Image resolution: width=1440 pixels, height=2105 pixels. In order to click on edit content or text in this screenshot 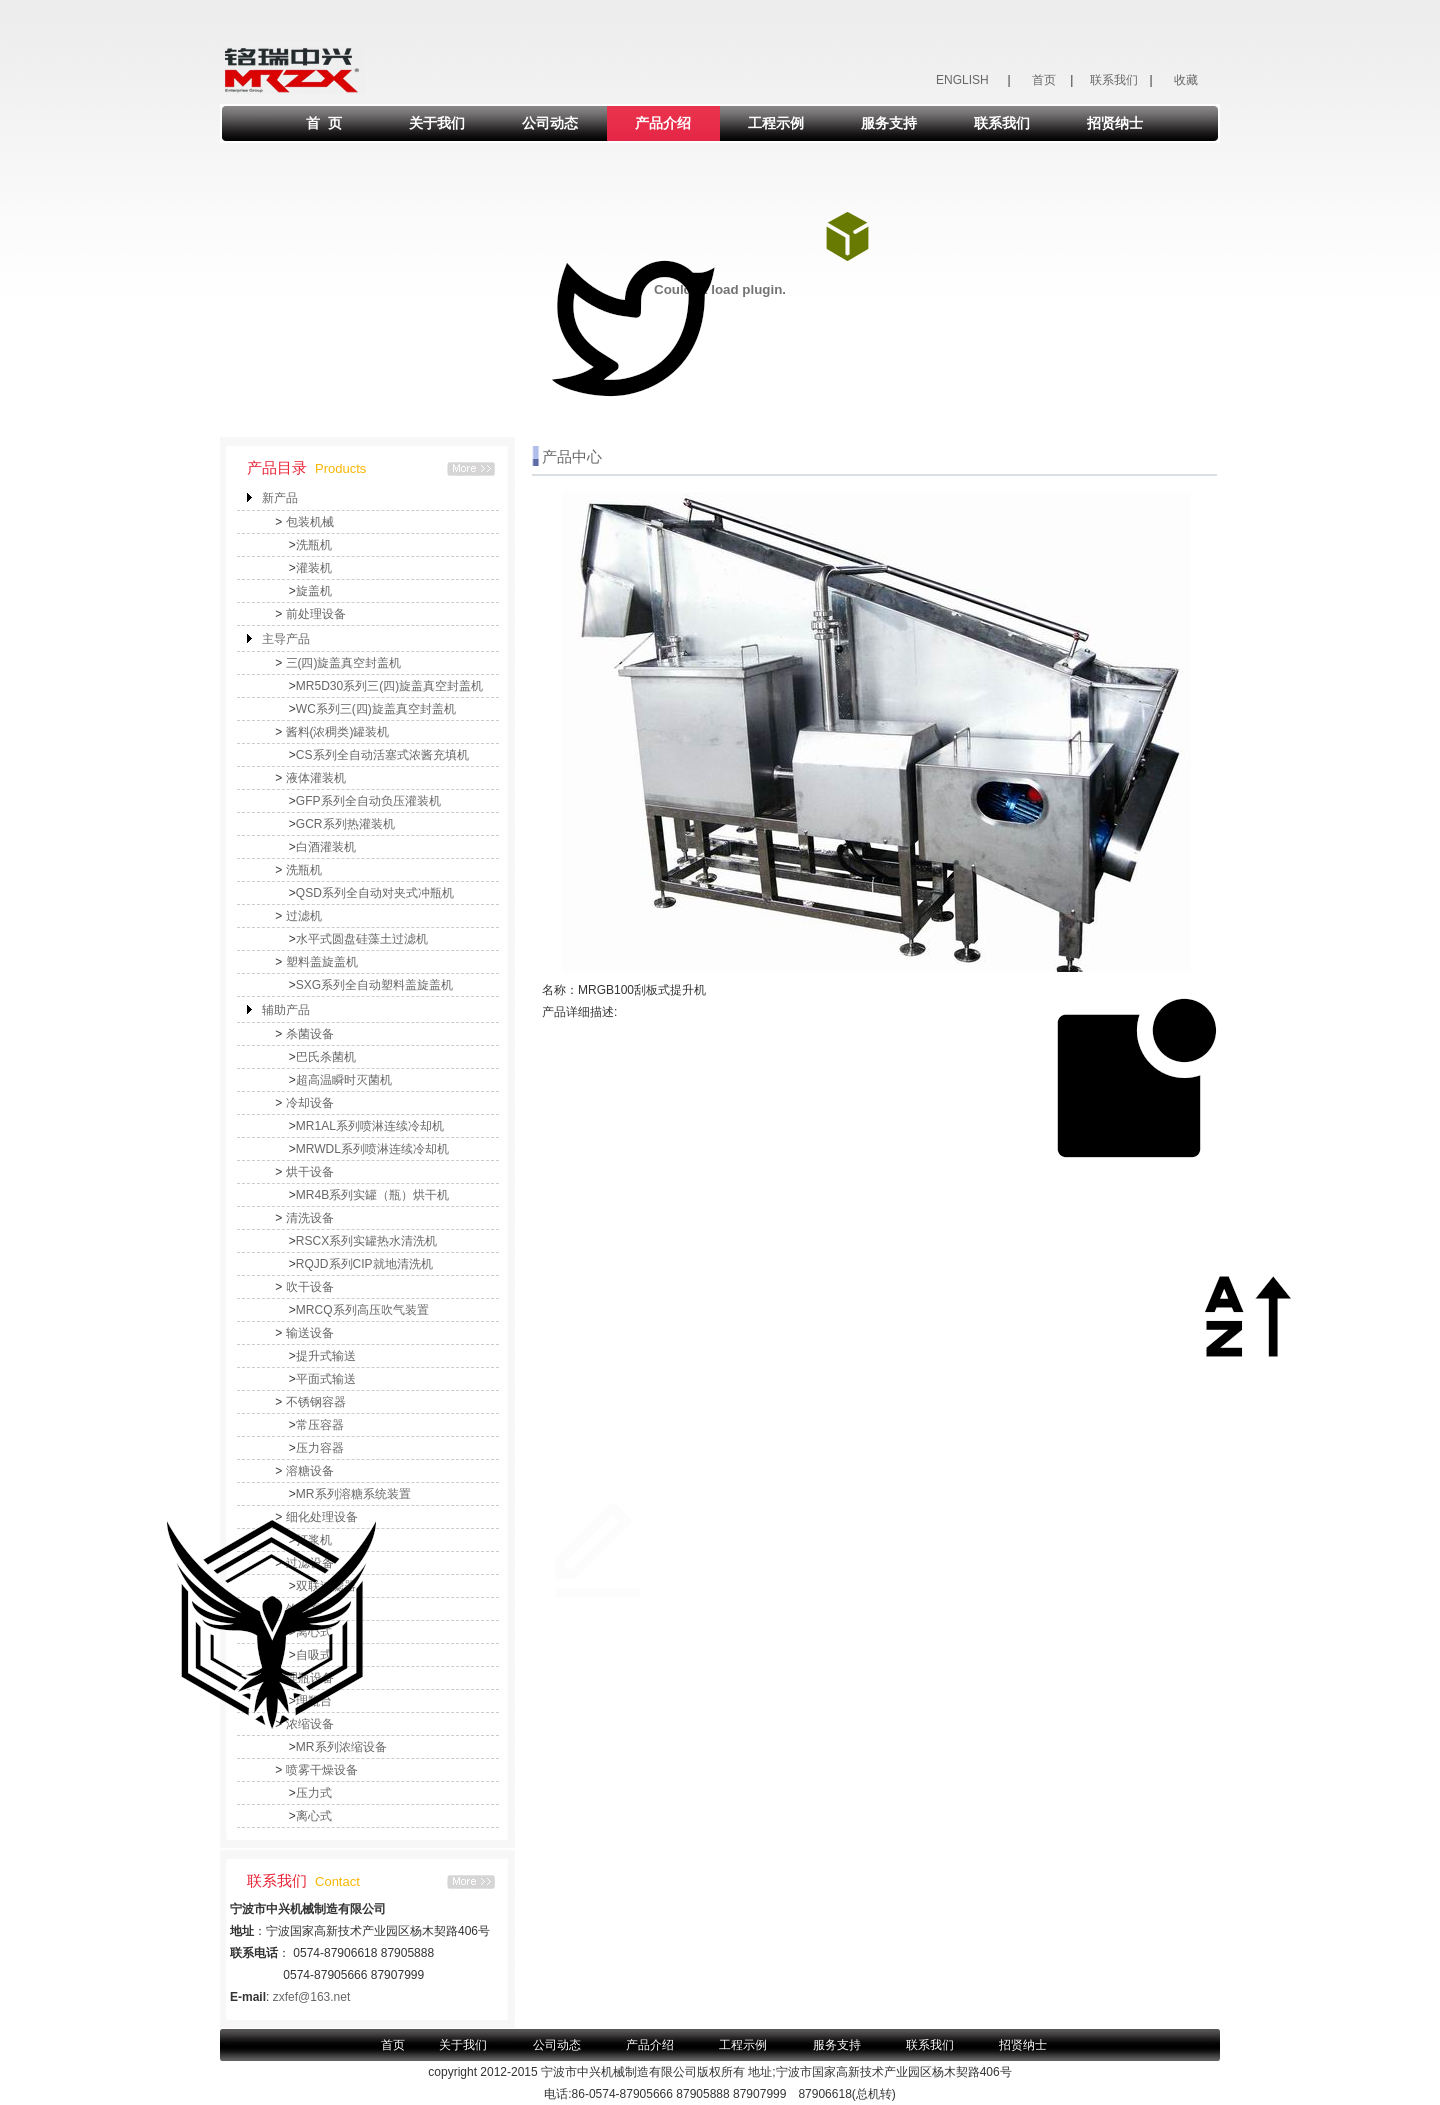, I will do `click(598, 1551)`.